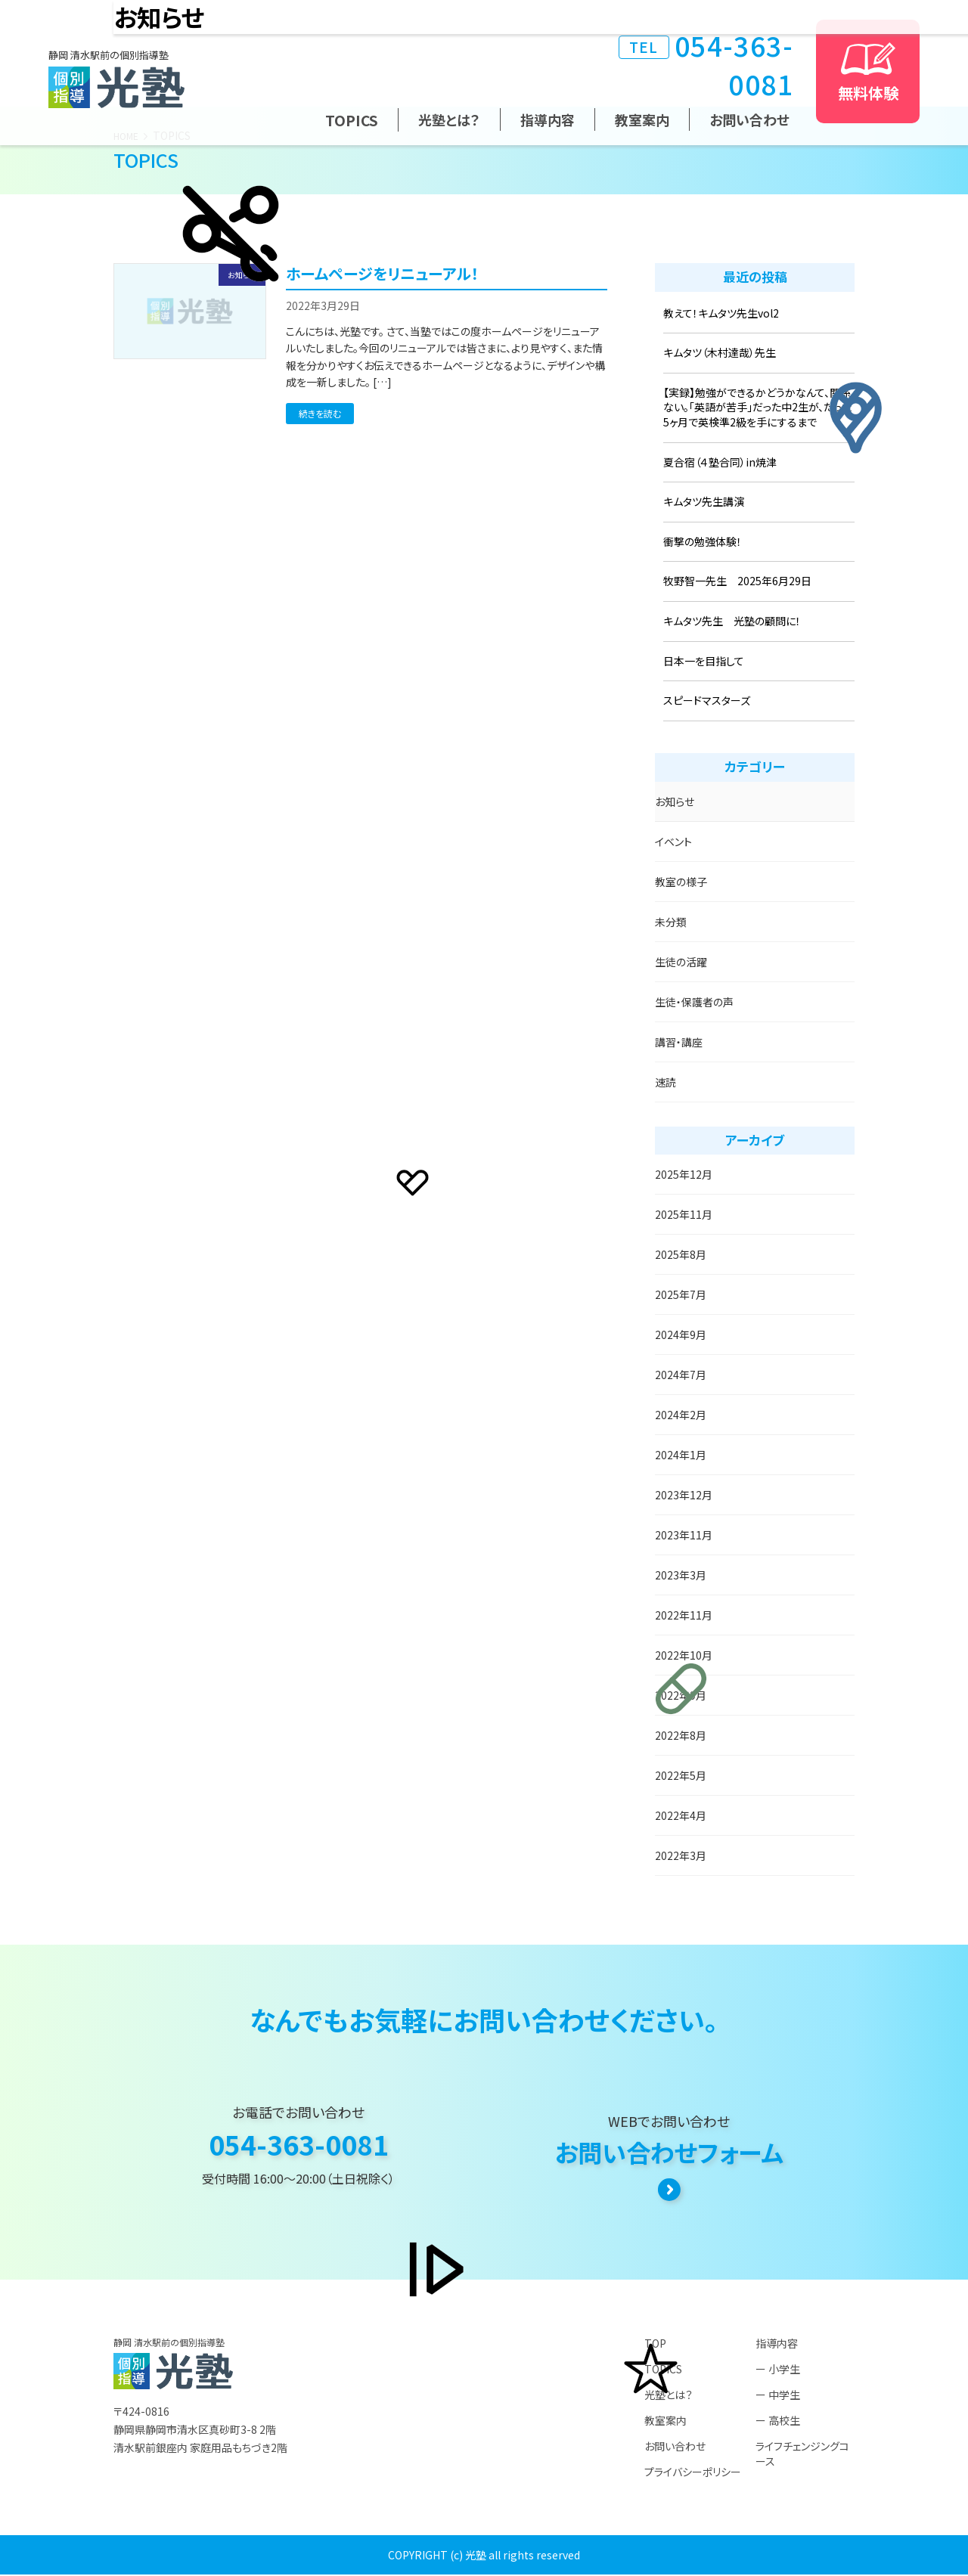 This screenshot has height=2576, width=968. I want to click on continue debugging to the next breakpoint, so click(434, 2269).